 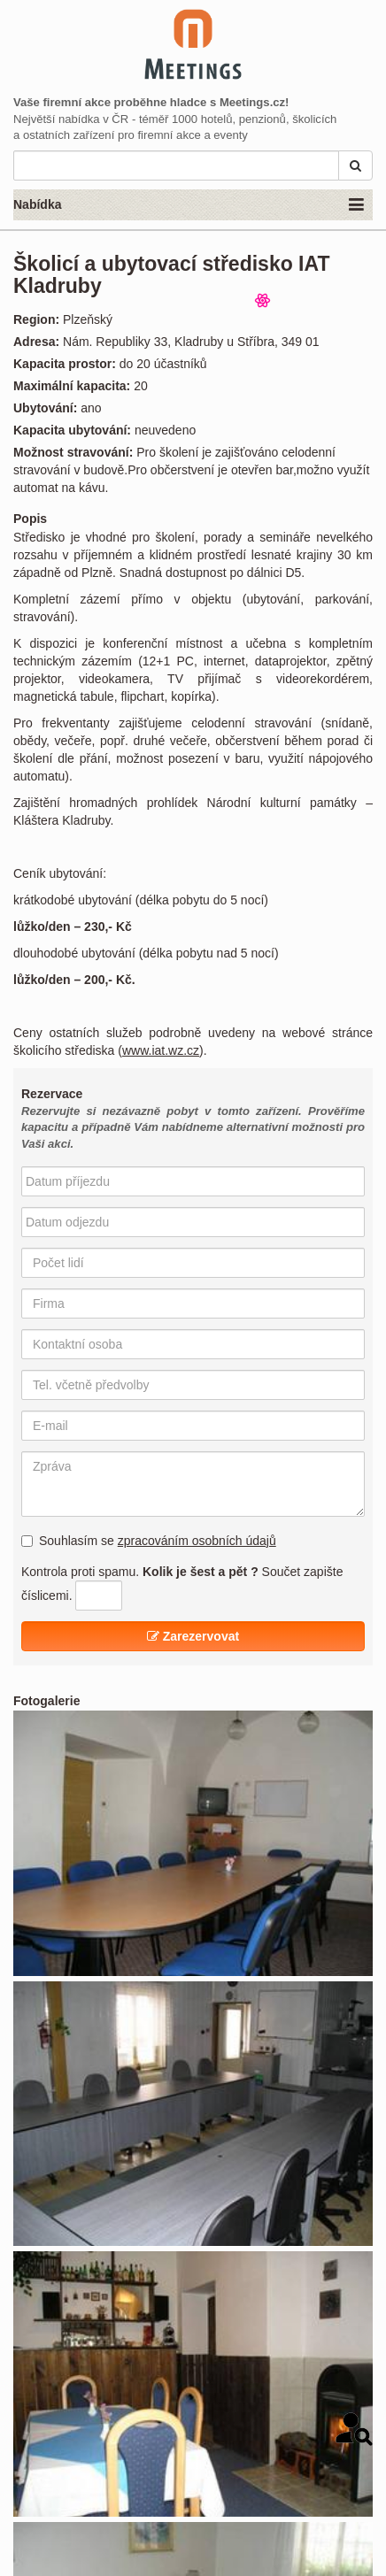 I want to click on search for a person or contact, so click(x=354, y=2427).